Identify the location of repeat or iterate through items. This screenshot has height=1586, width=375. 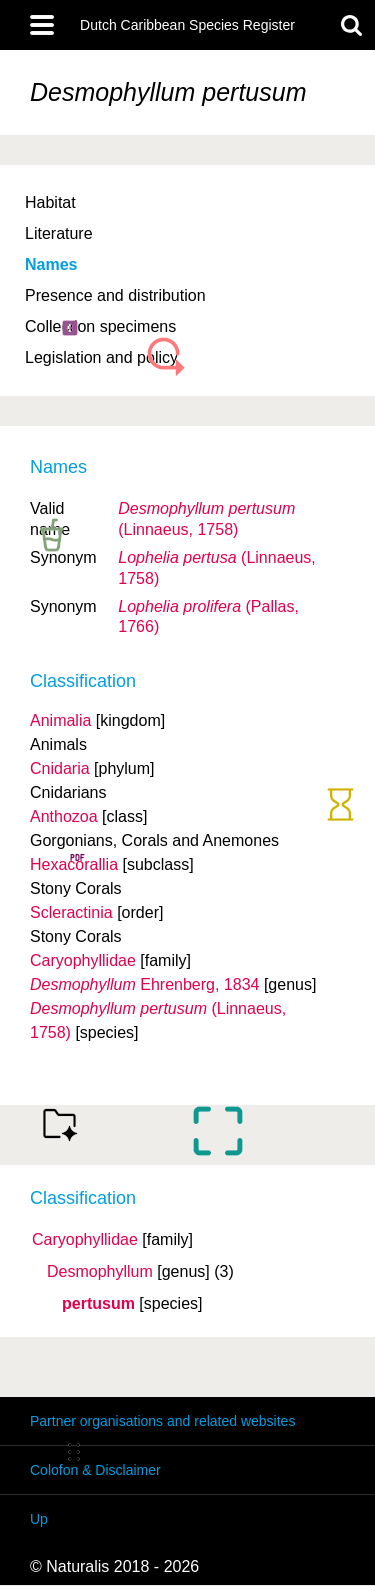
(165, 355).